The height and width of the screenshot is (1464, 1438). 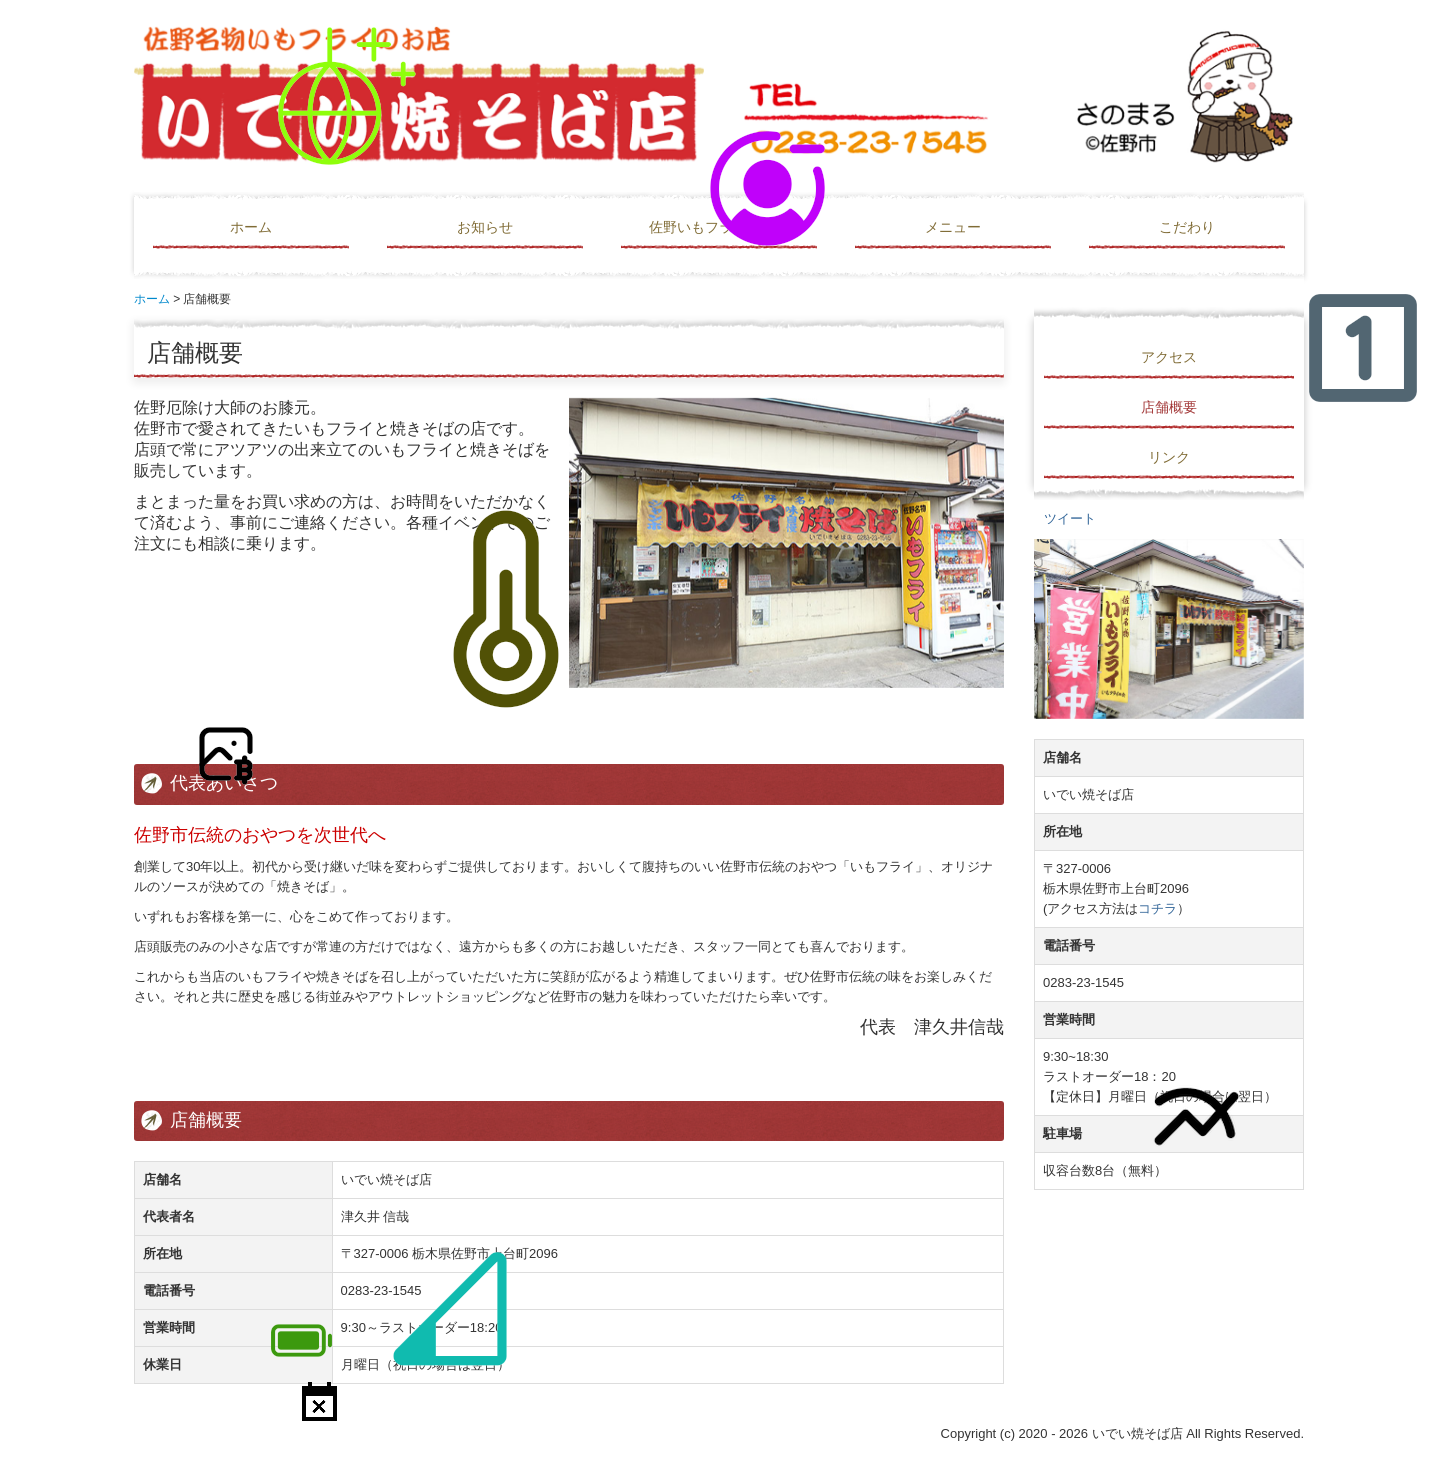 I want to click on view multi-line chart or graph data, so click(x=1196, y=1118).